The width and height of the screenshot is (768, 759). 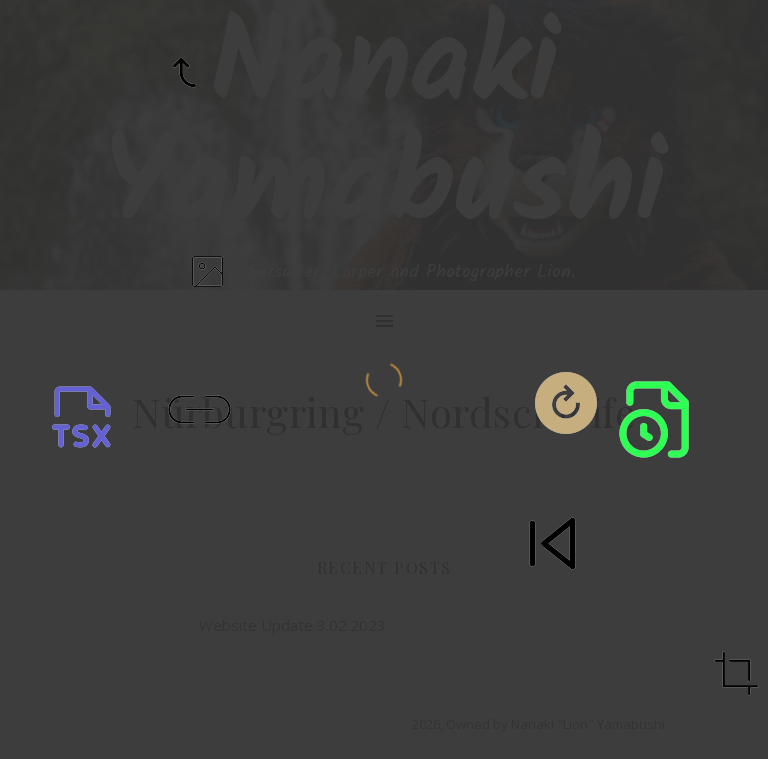 What do you see at coordinates (566, 403) in the screenshot?
I see `refresh or reload content` at bounding box center [566, 403].